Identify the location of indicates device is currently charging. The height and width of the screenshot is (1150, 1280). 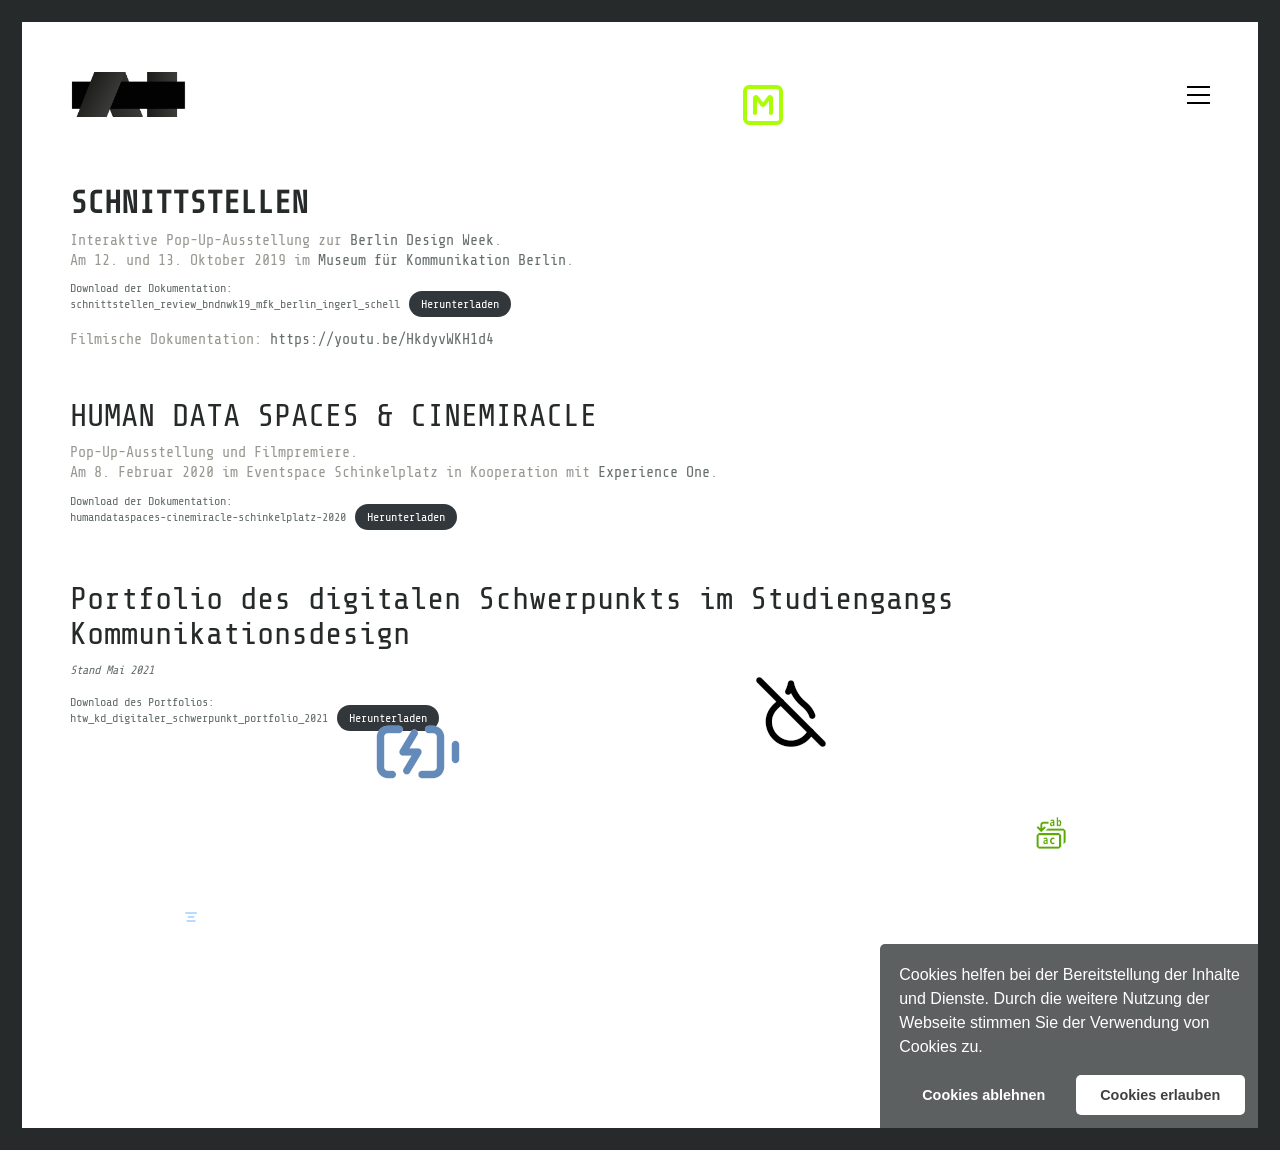
(418, 752).